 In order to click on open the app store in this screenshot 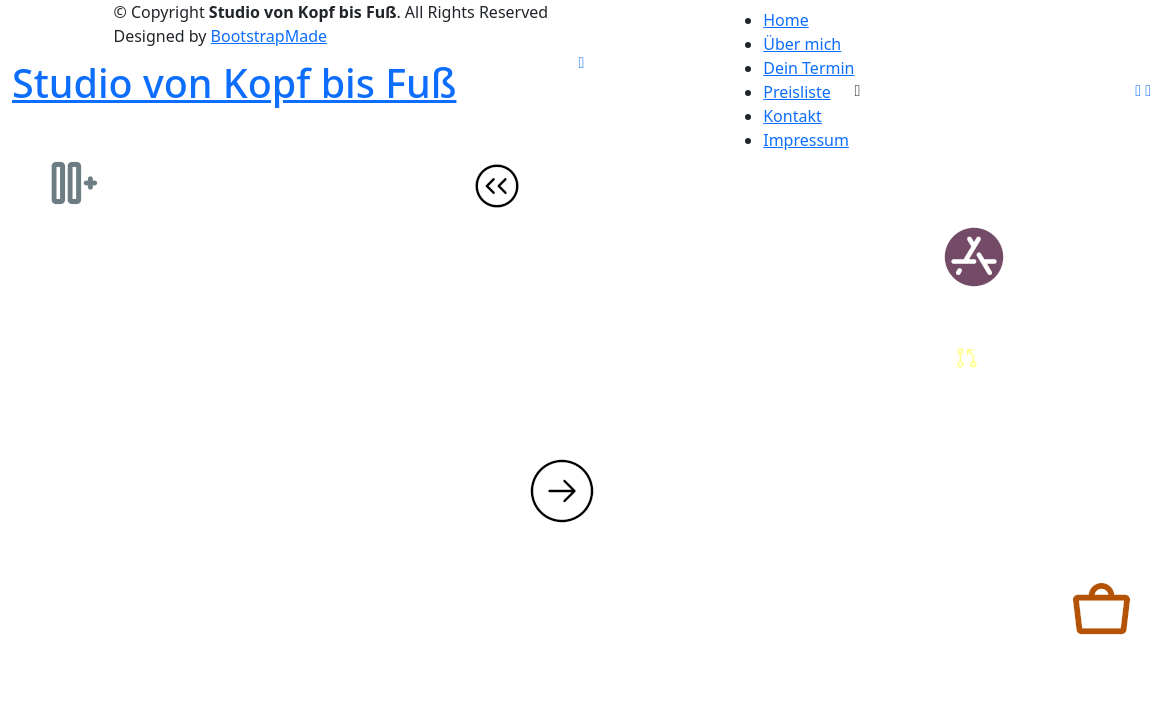, I will do `click(974, 257)`.